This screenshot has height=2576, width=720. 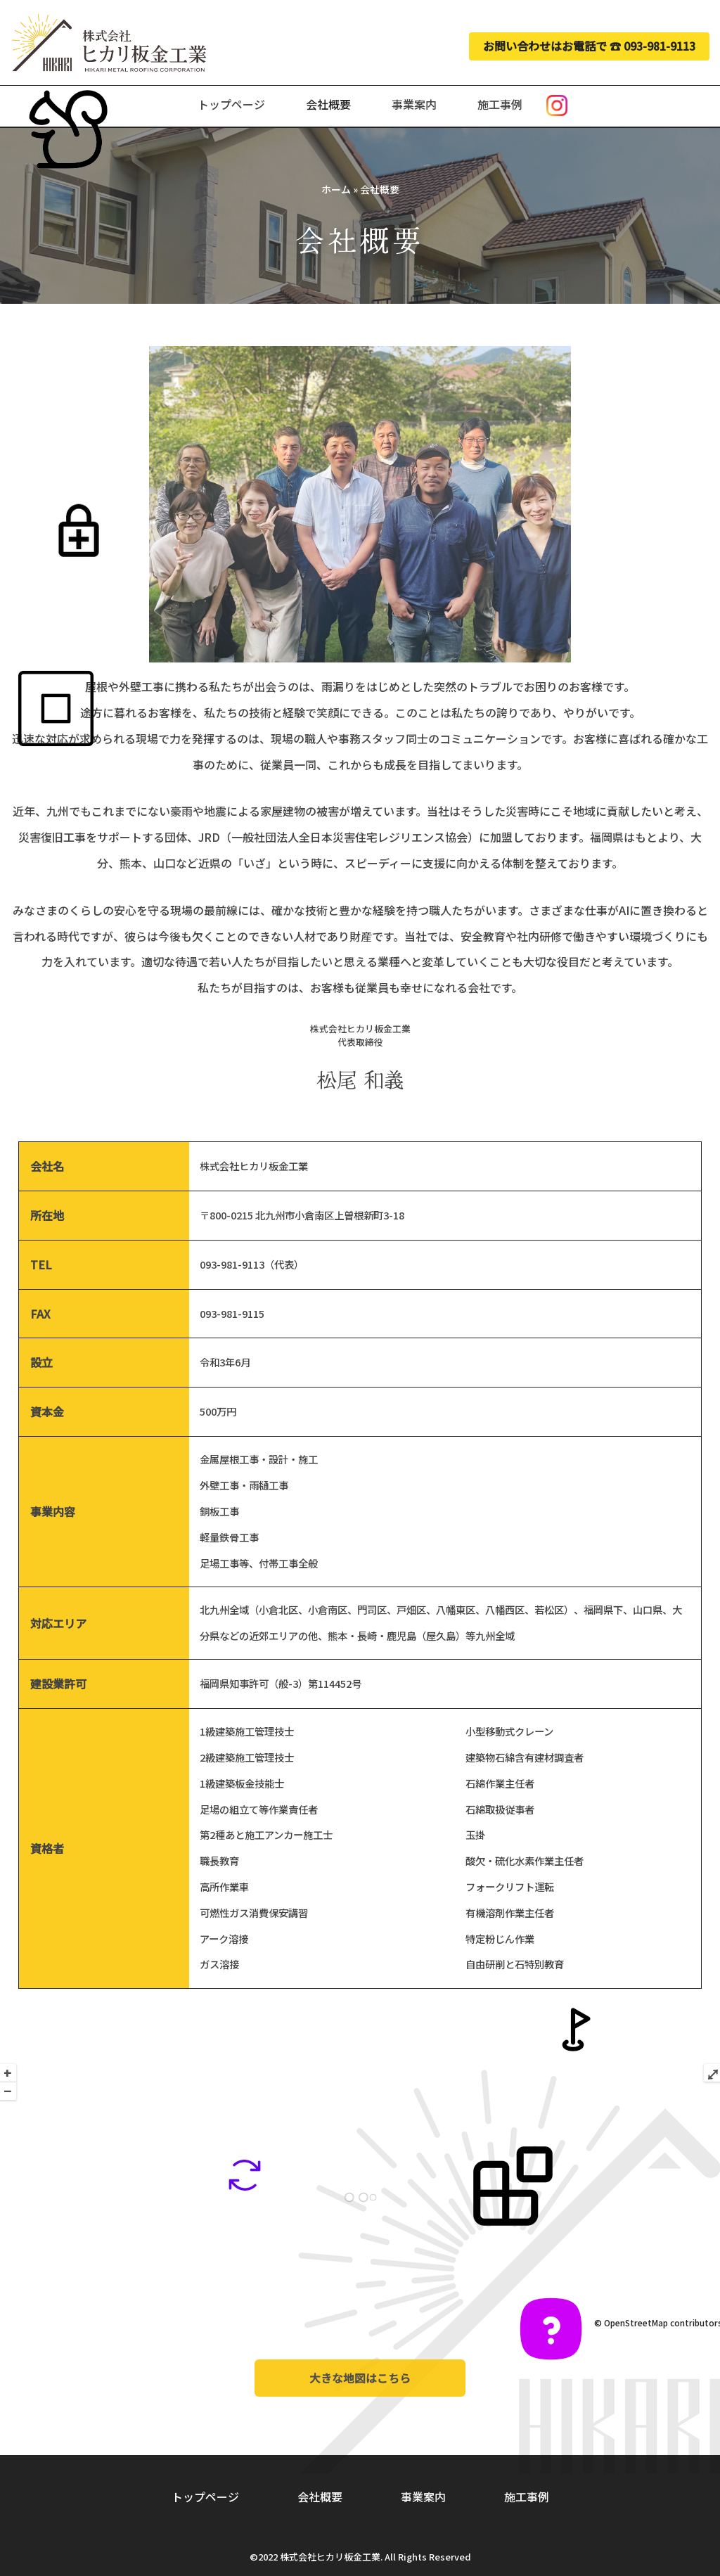 What do you see at coordinates (245, 2175) in the screenshot?
I see `refresh or reload content` at bounding box center [245, 2175].